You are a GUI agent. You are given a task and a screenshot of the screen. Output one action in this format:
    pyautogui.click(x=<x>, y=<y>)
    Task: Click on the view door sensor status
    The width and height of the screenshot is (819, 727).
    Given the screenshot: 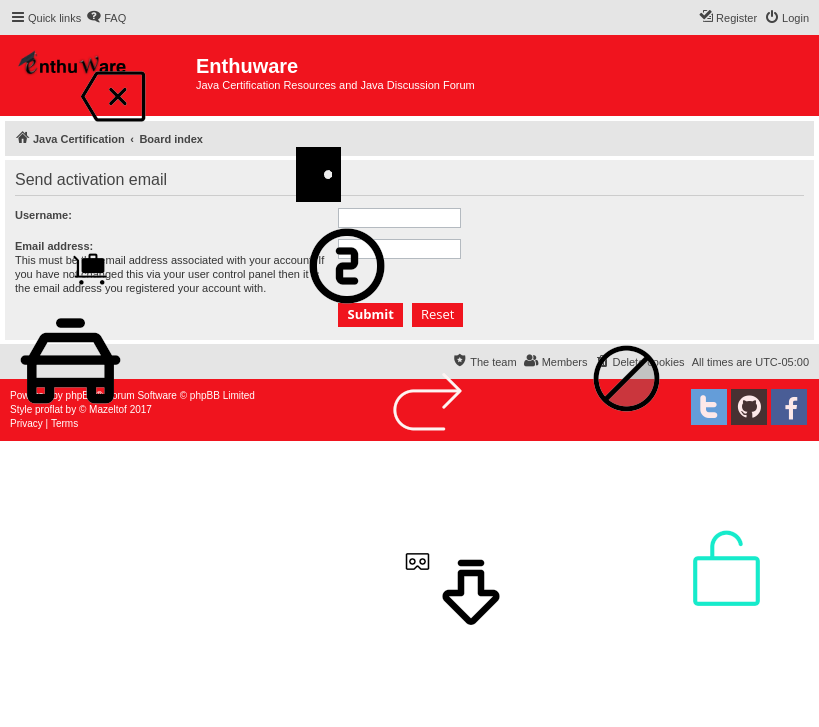 What is the action you would take?
    pyautogui.click(x=318, y=174)
    